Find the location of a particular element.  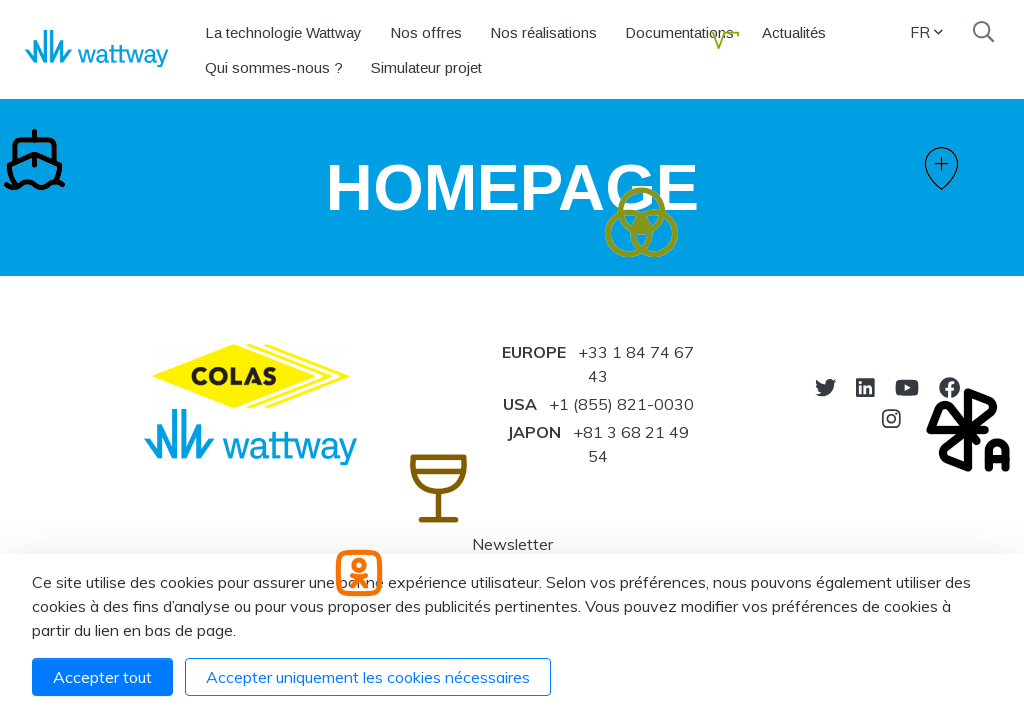

shows overlapping or intersecting data sets is located at coordinates (641, 223).